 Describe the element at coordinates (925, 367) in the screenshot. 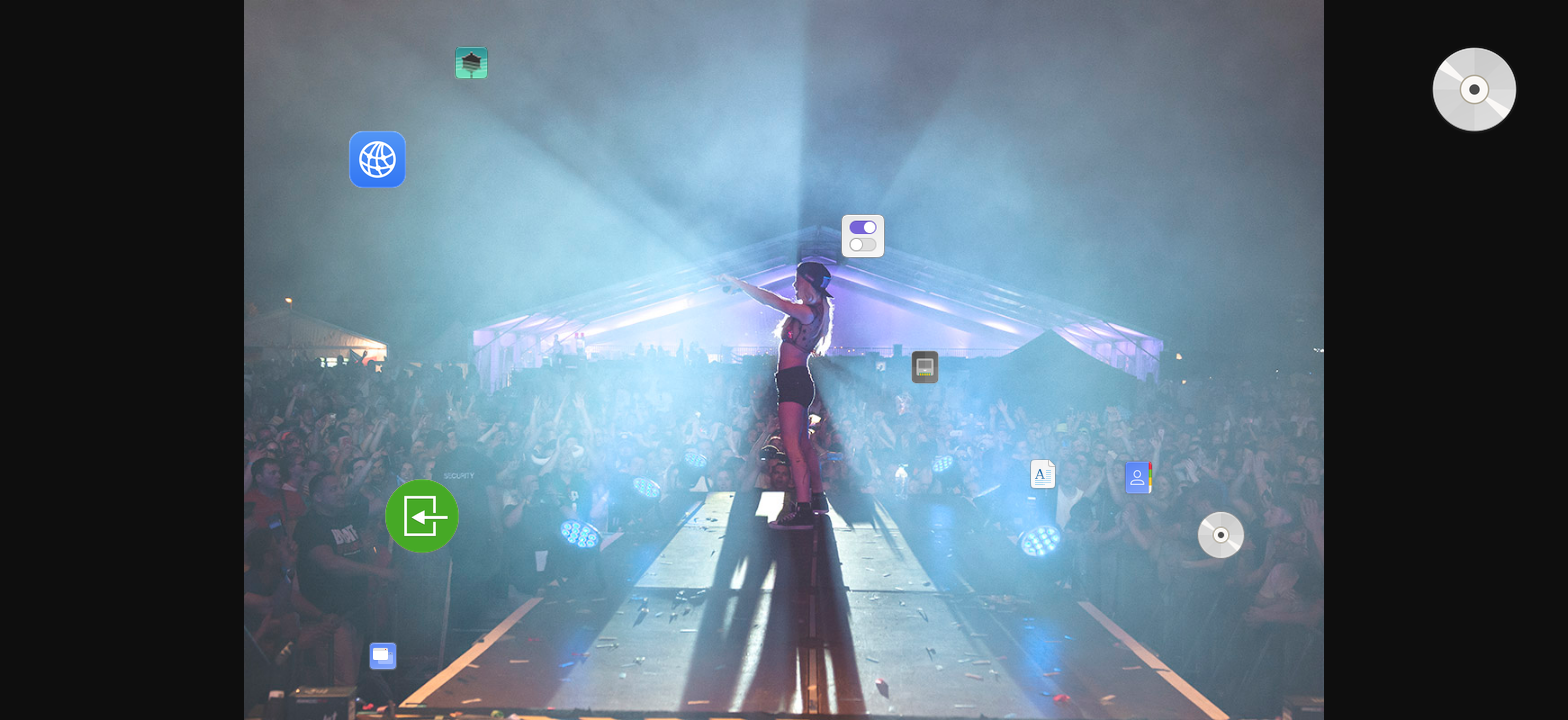

I see `a sega genesis ROM file` at that location.